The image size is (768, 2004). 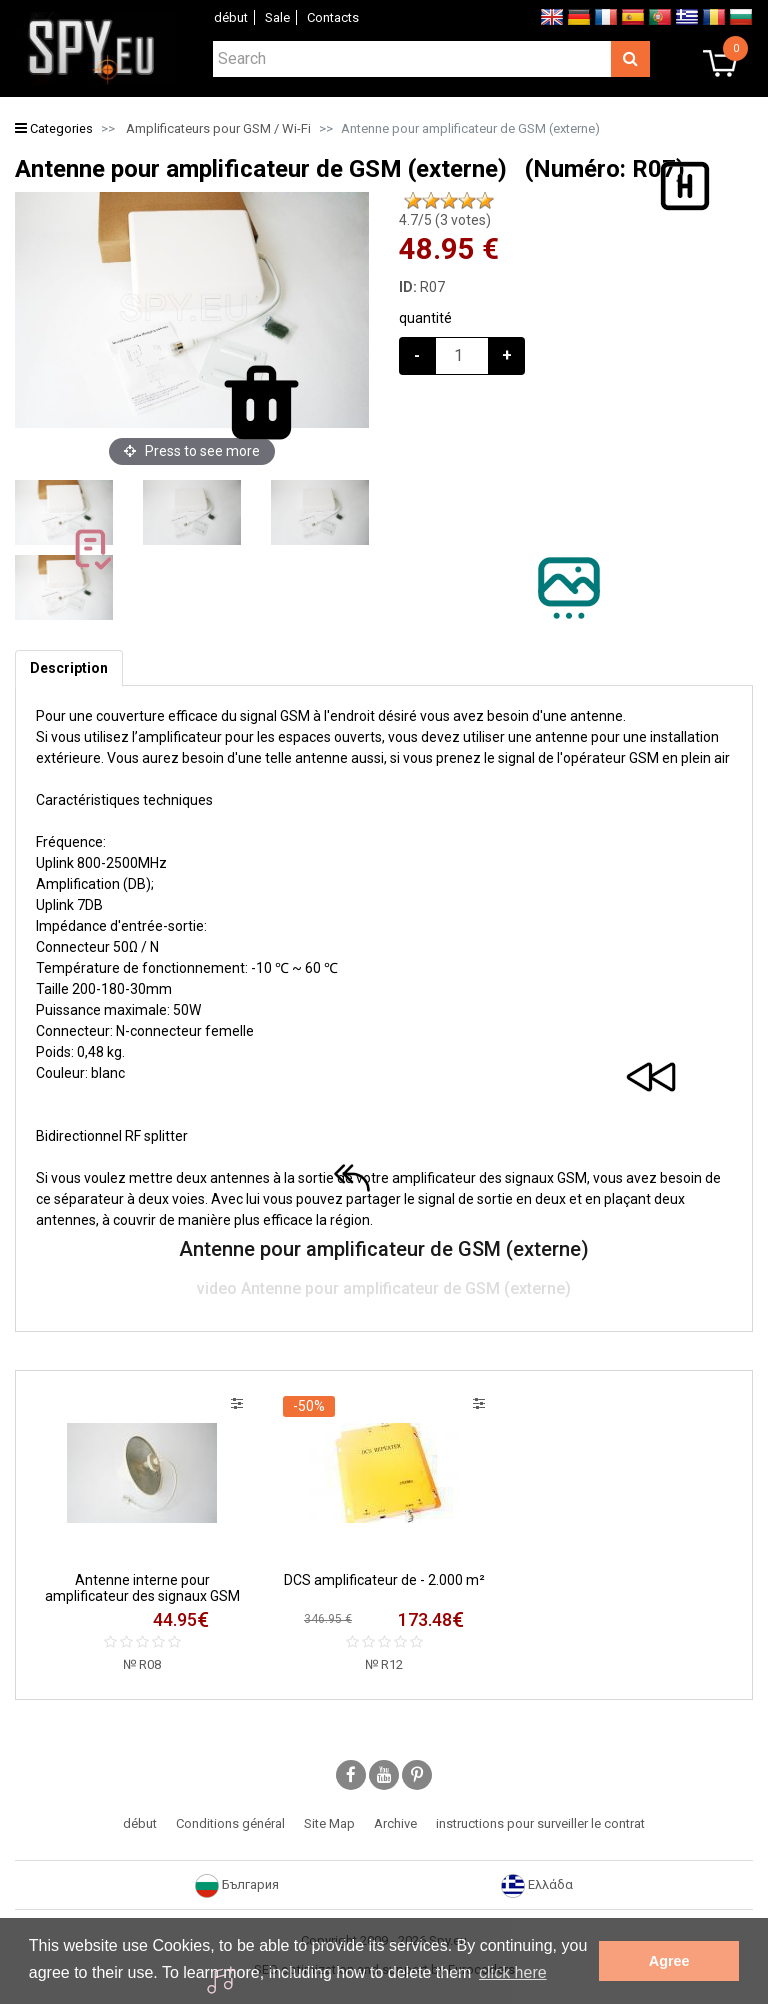 I want to click on indicates a hospital or medical facility, so click(x=685, y=186).